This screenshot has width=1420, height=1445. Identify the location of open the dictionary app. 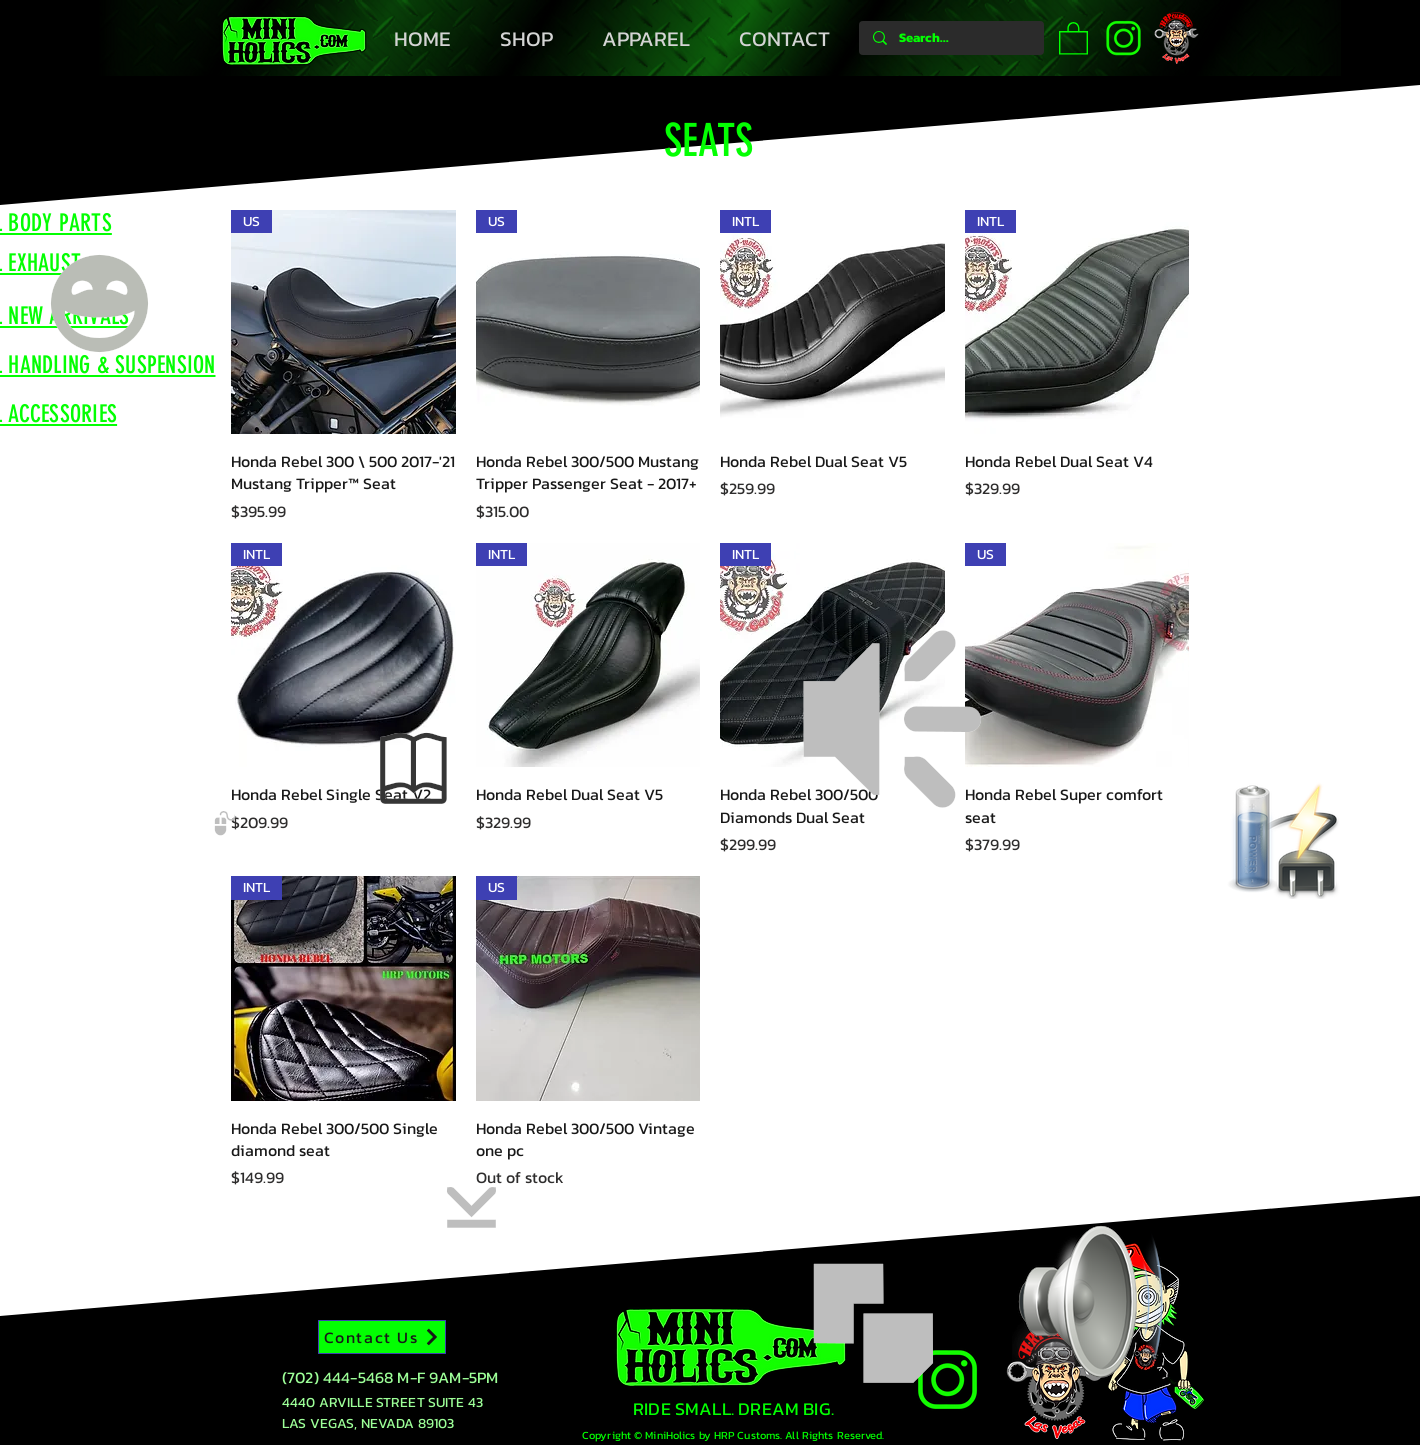
(416, 768).